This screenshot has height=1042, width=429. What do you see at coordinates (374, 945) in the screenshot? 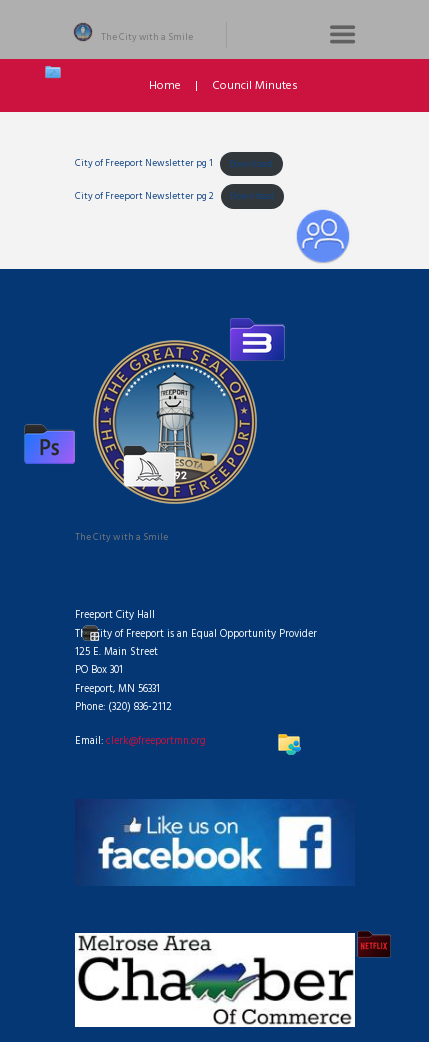
I see `open folder containing Netflix downloads or media` at bounding box center [374, 945].